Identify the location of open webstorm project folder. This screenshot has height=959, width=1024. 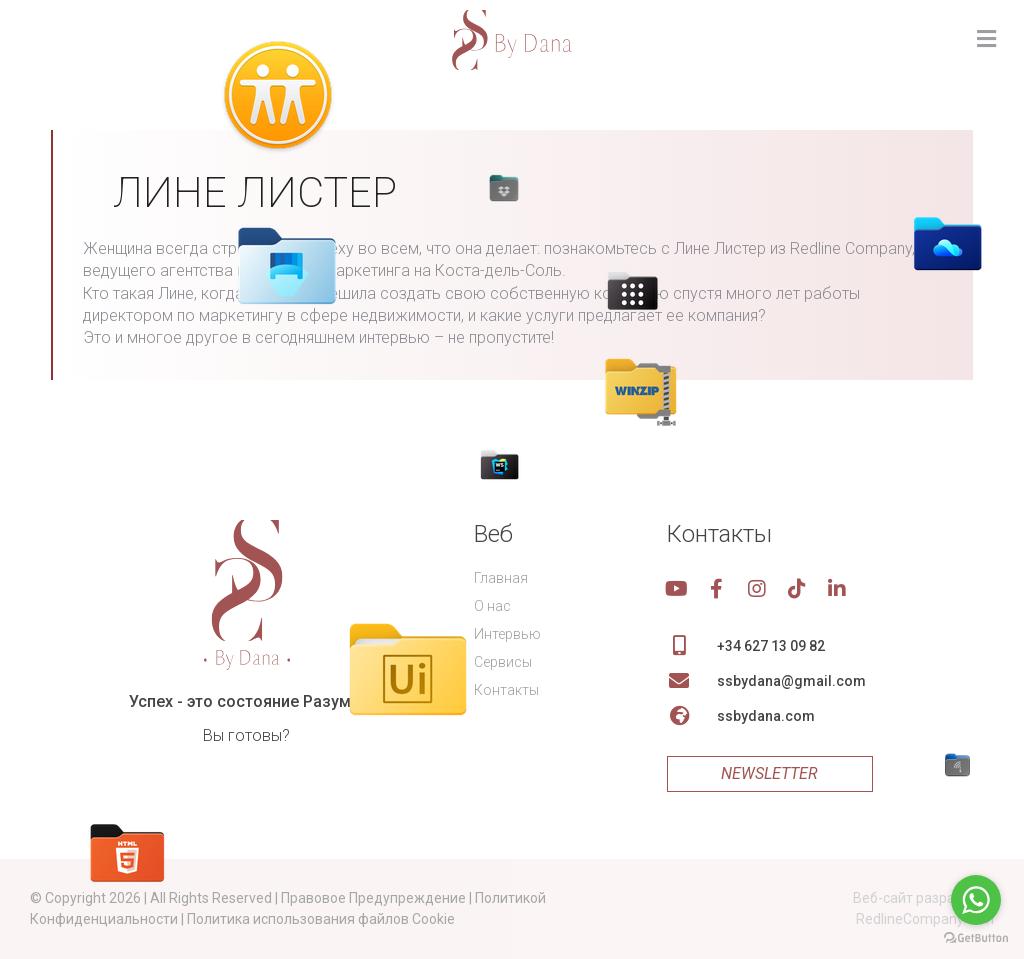
(499, 465).